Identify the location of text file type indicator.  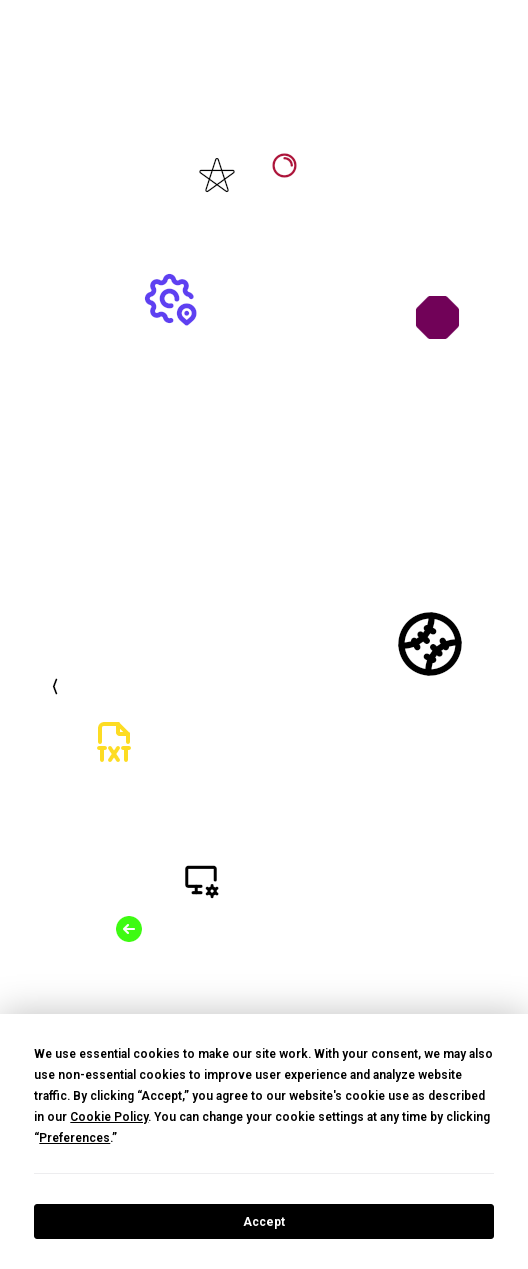
(114, 742).